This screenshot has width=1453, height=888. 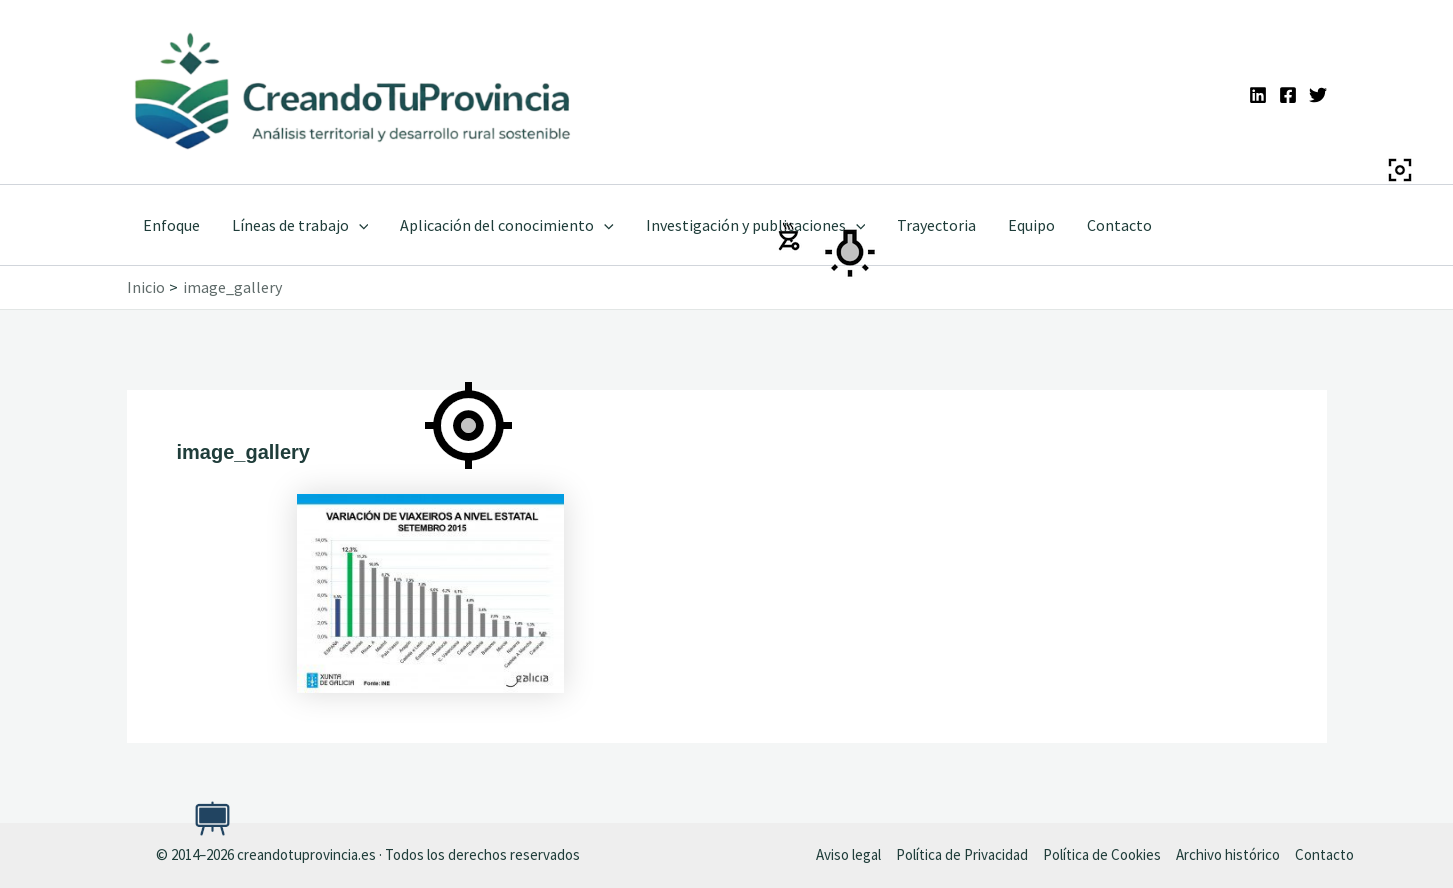 I want to click on open presentation mode, so click(x=212, y=818).